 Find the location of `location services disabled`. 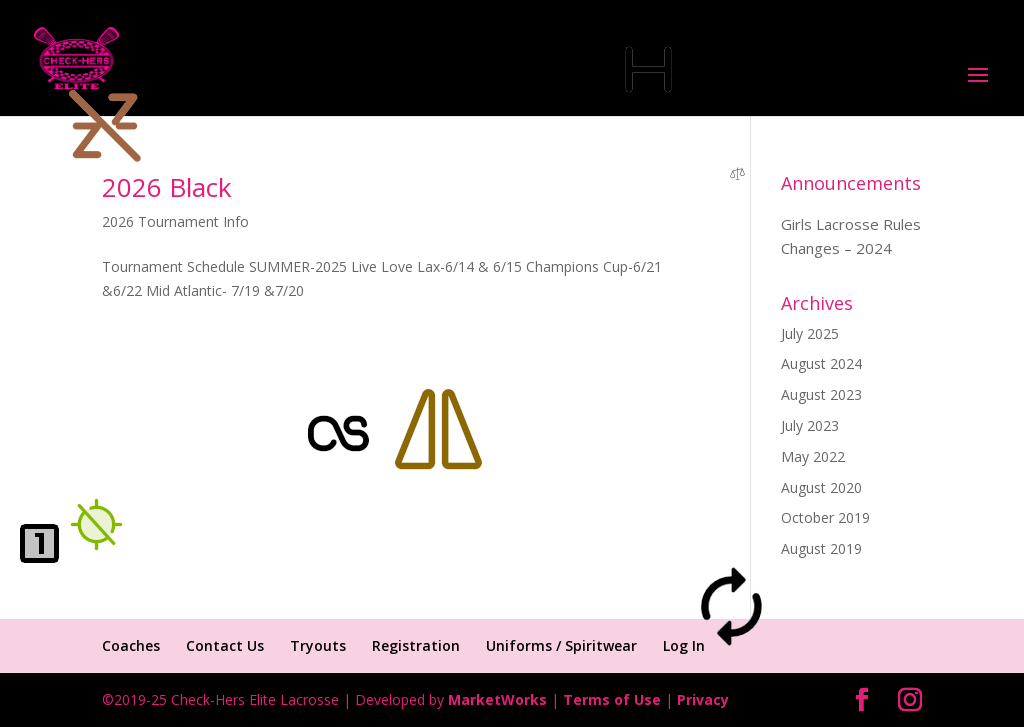

location services disabled is located at coordinates (96, 524).